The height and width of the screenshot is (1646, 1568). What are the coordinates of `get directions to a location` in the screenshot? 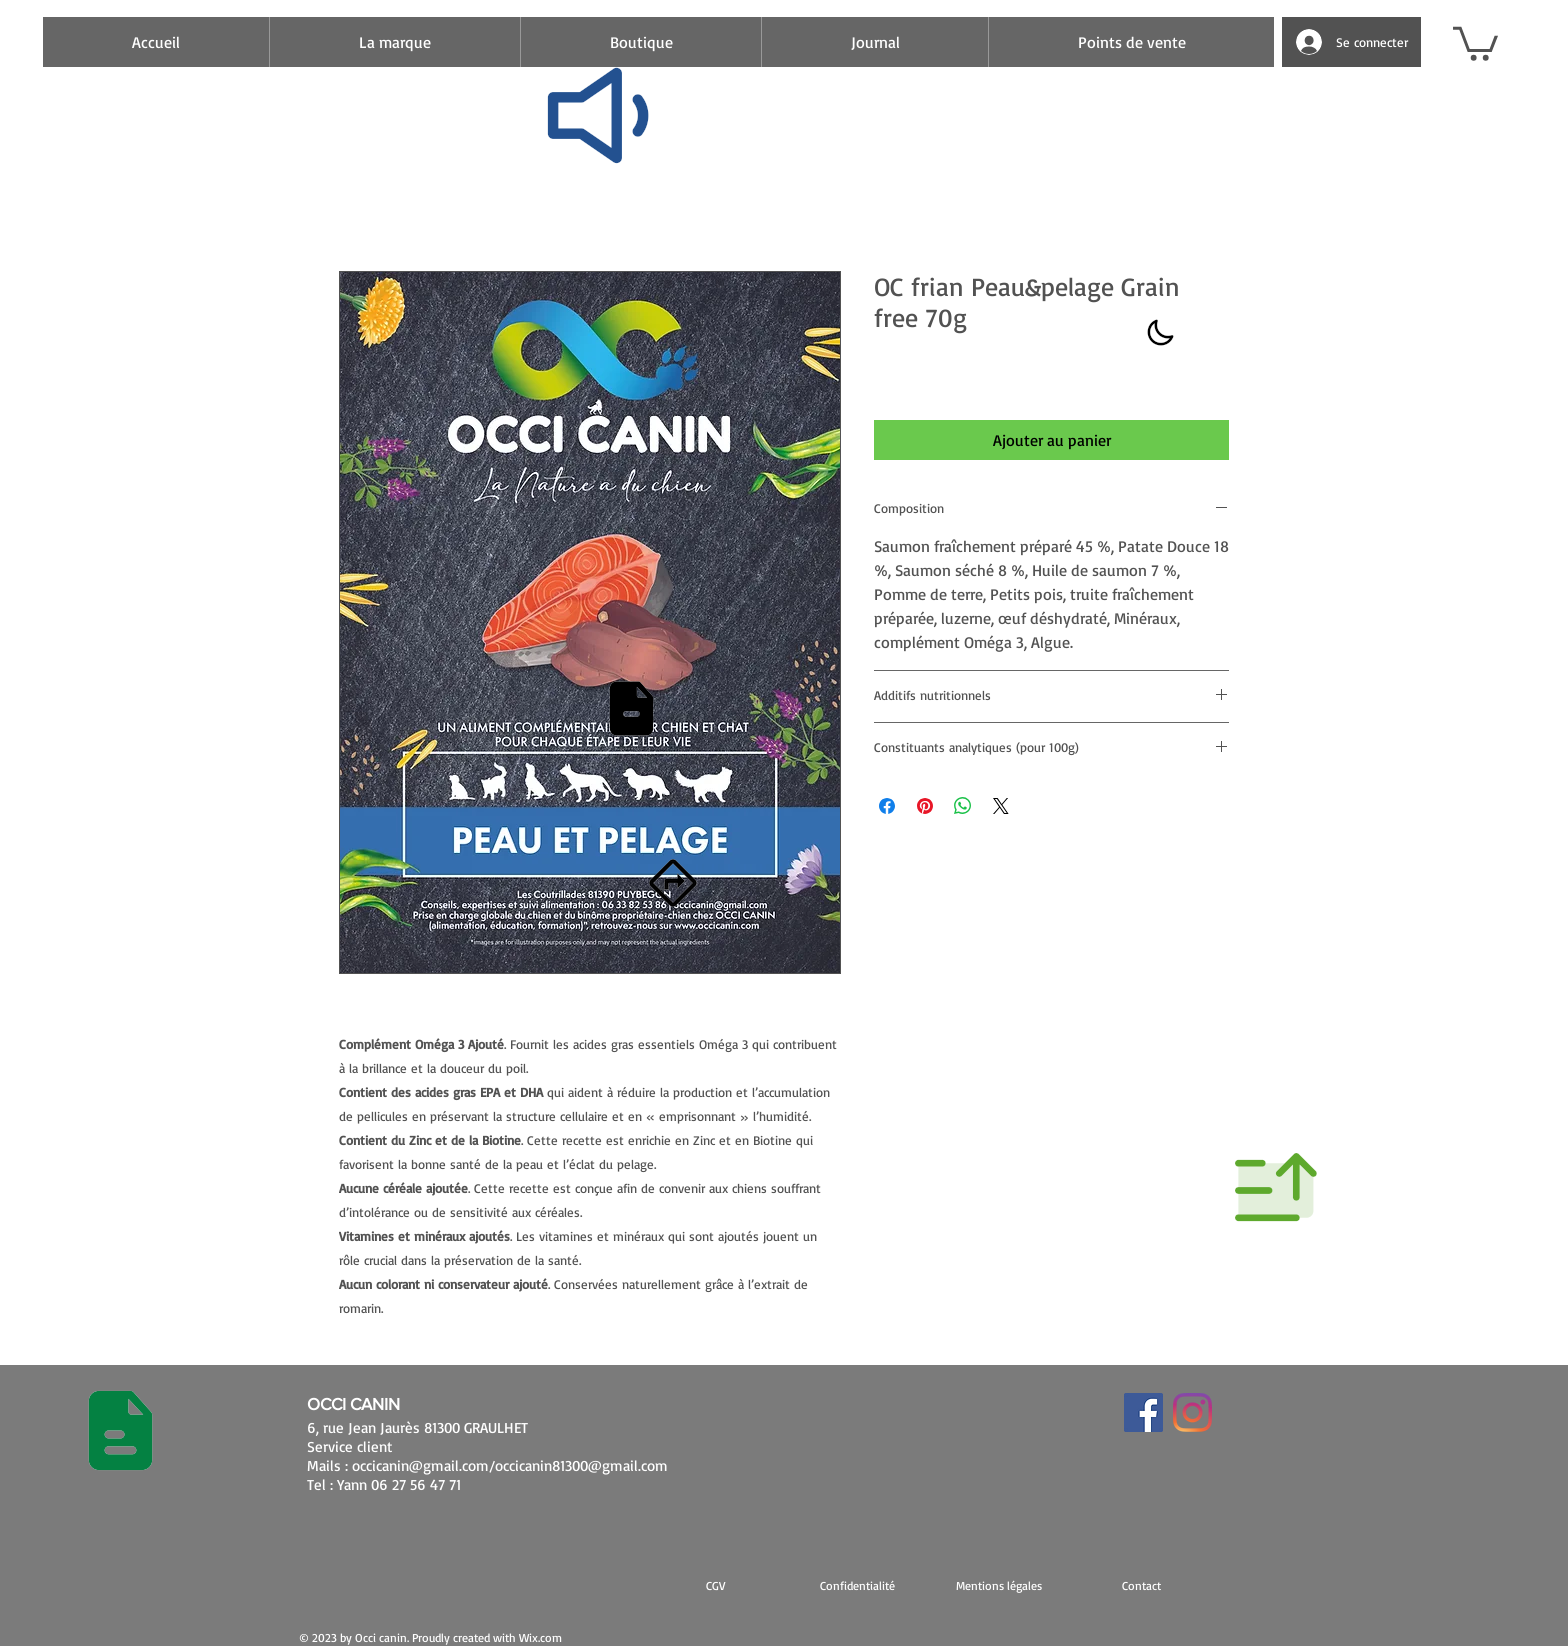 It's located at (673, 883).